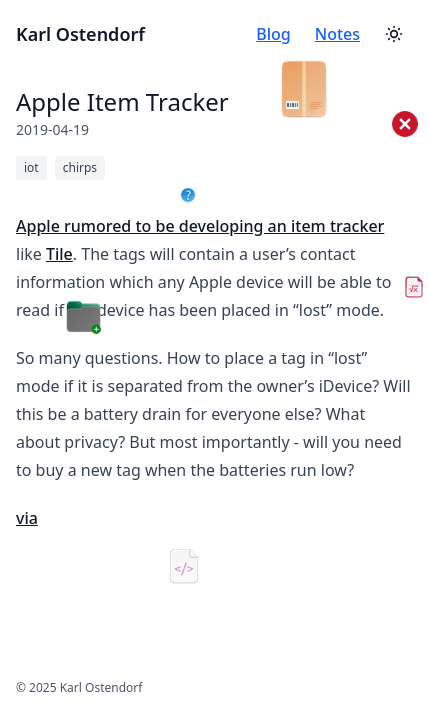  What do you see at coordinates (184, 566) in the screenshot?
I see `an XML or markup file` at bounding box center [184, 566].